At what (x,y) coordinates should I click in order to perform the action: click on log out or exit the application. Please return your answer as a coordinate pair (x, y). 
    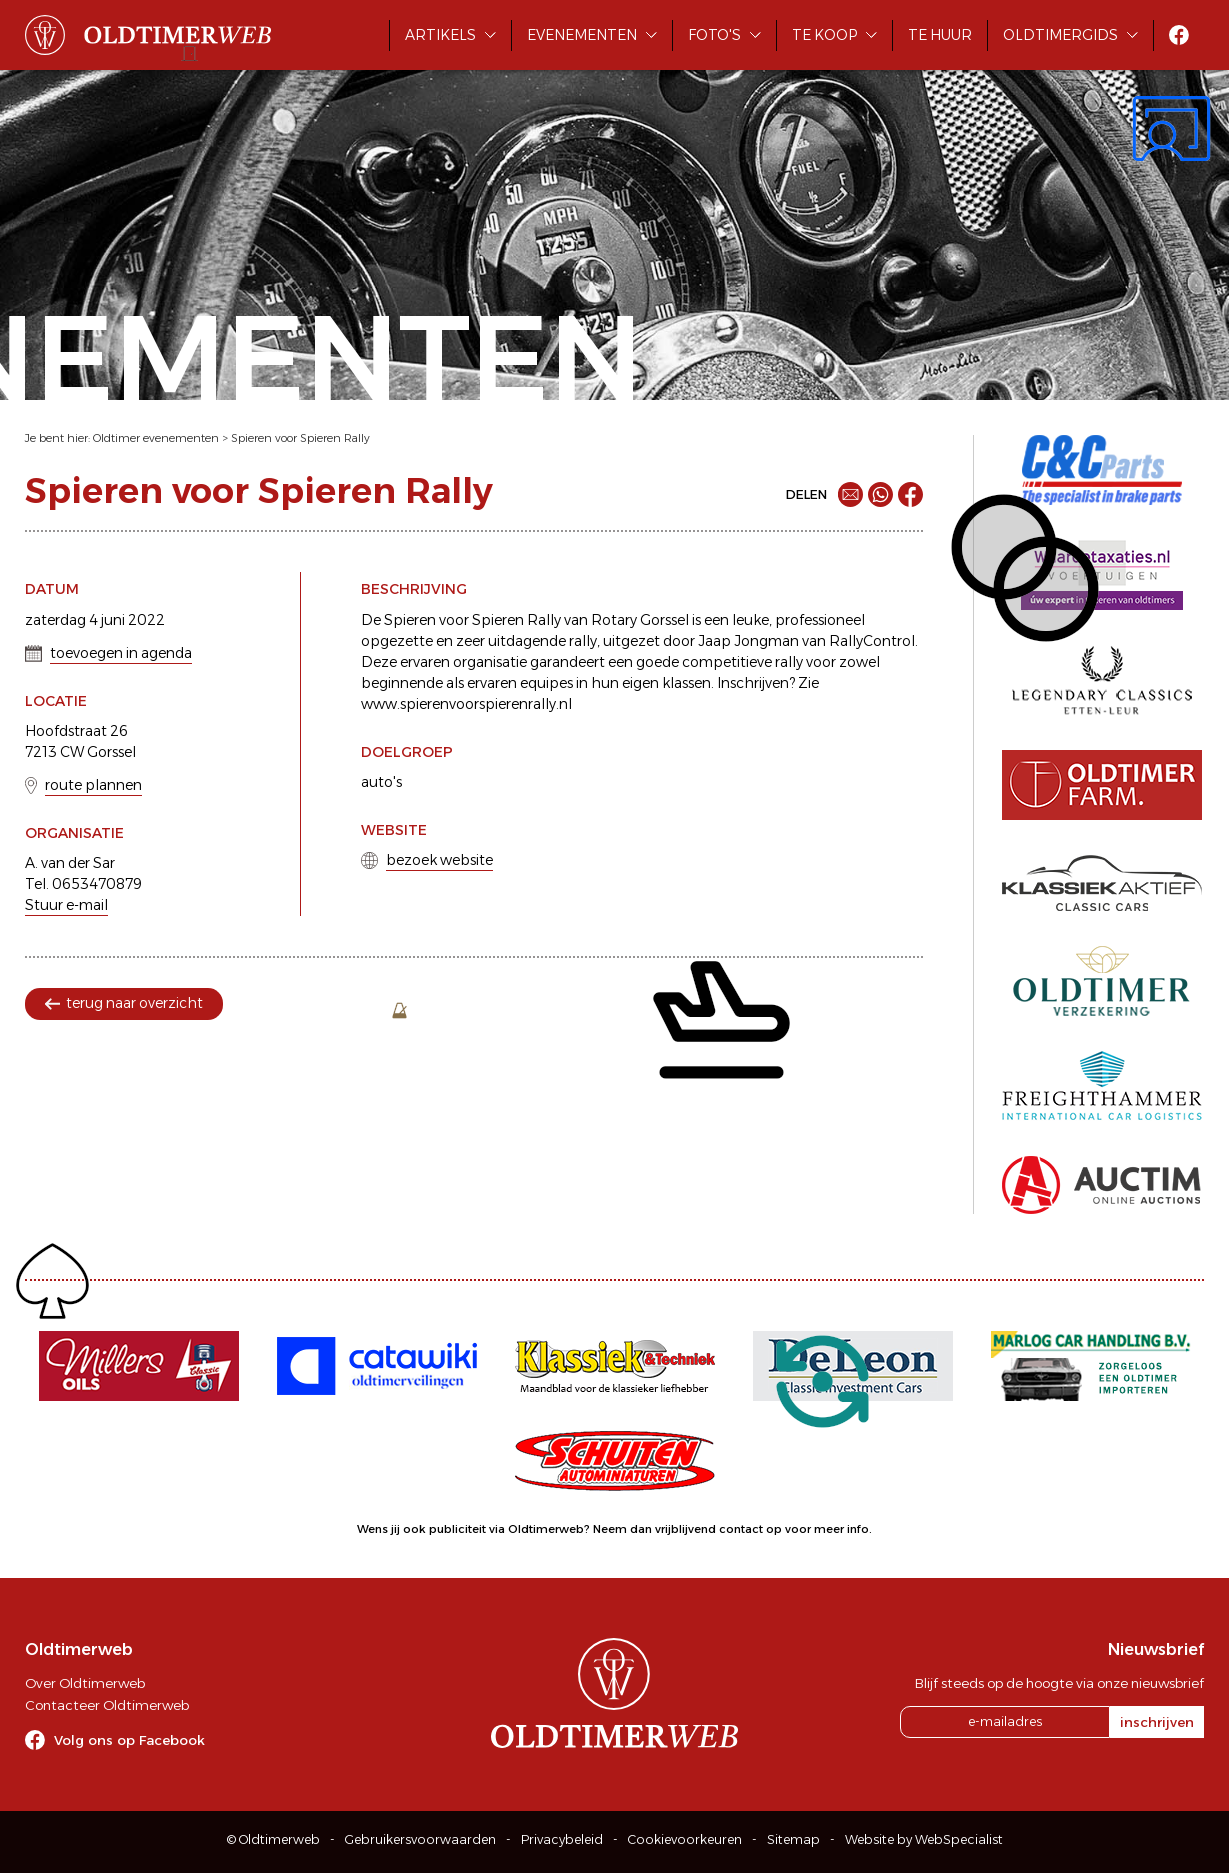
    Looking at the image, I should click on (189, 53).